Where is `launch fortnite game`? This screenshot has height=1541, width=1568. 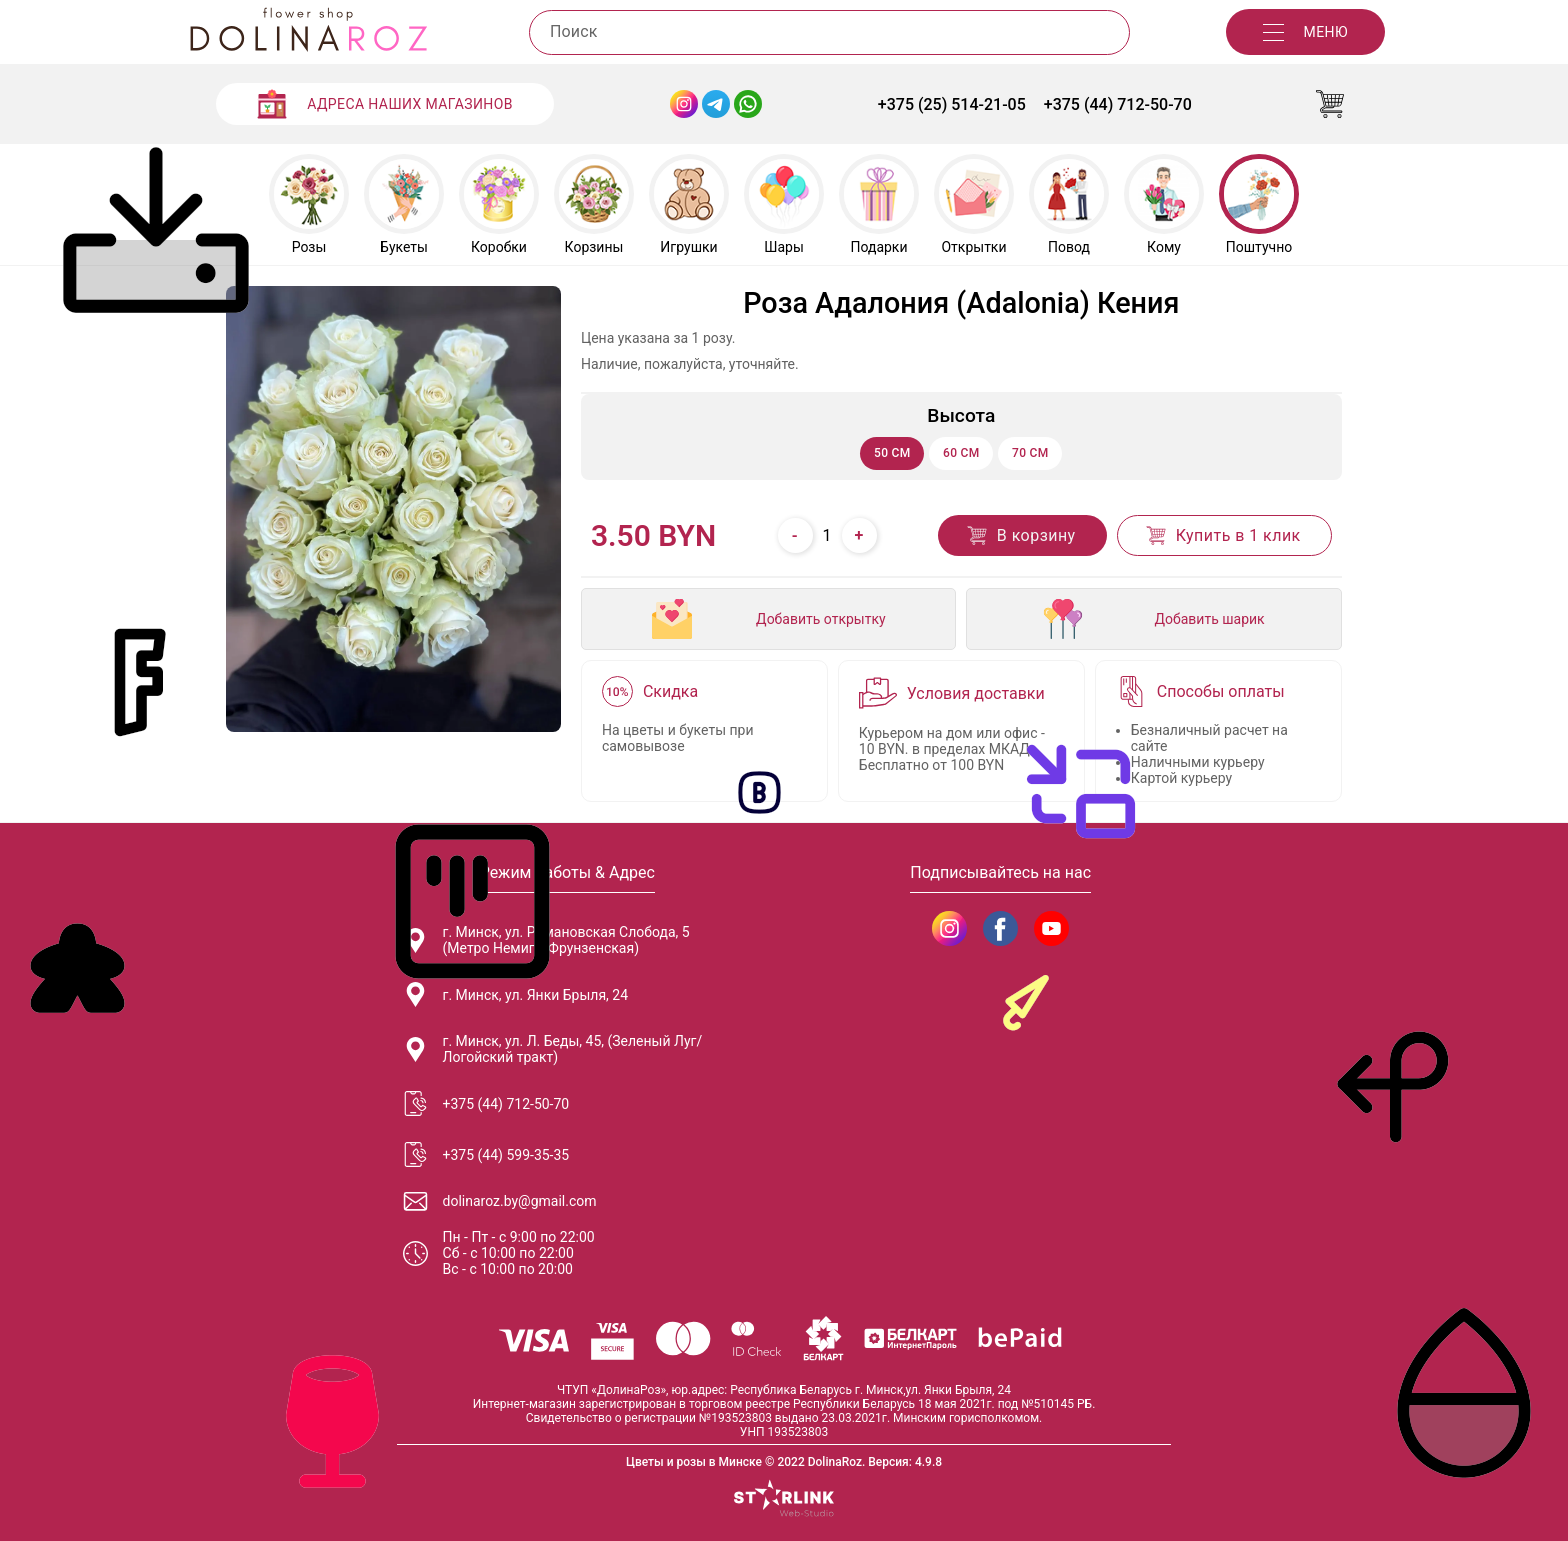 launch fortnite game is located at coordinates (141, 682).